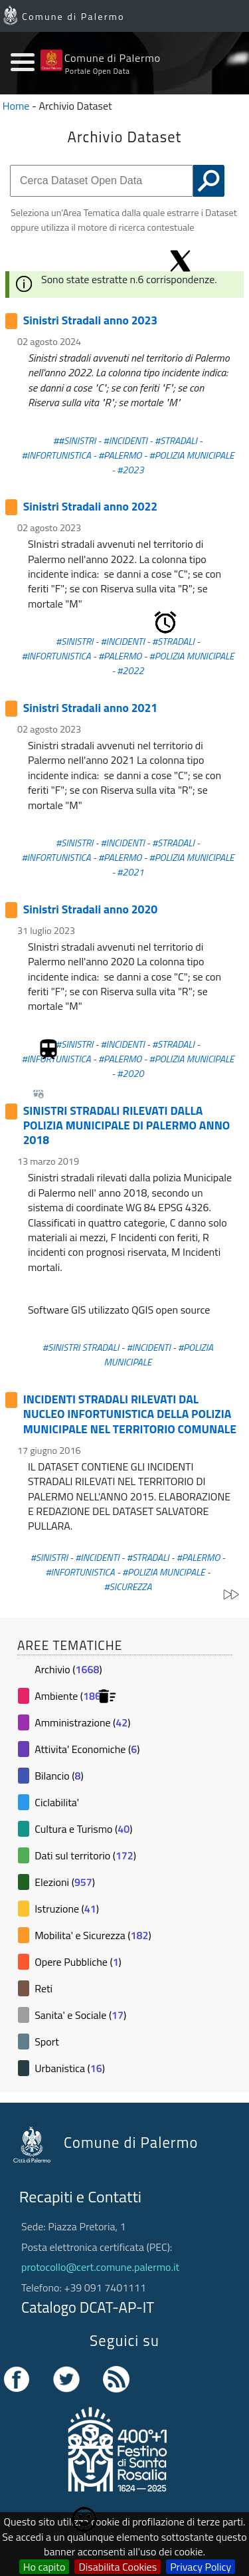 The height and width of the screenshot is (2576, 249). Describe the element at coordinates (38, 1093) in the screenshot. I see `indicates a critical system failure or disaster` at that location.